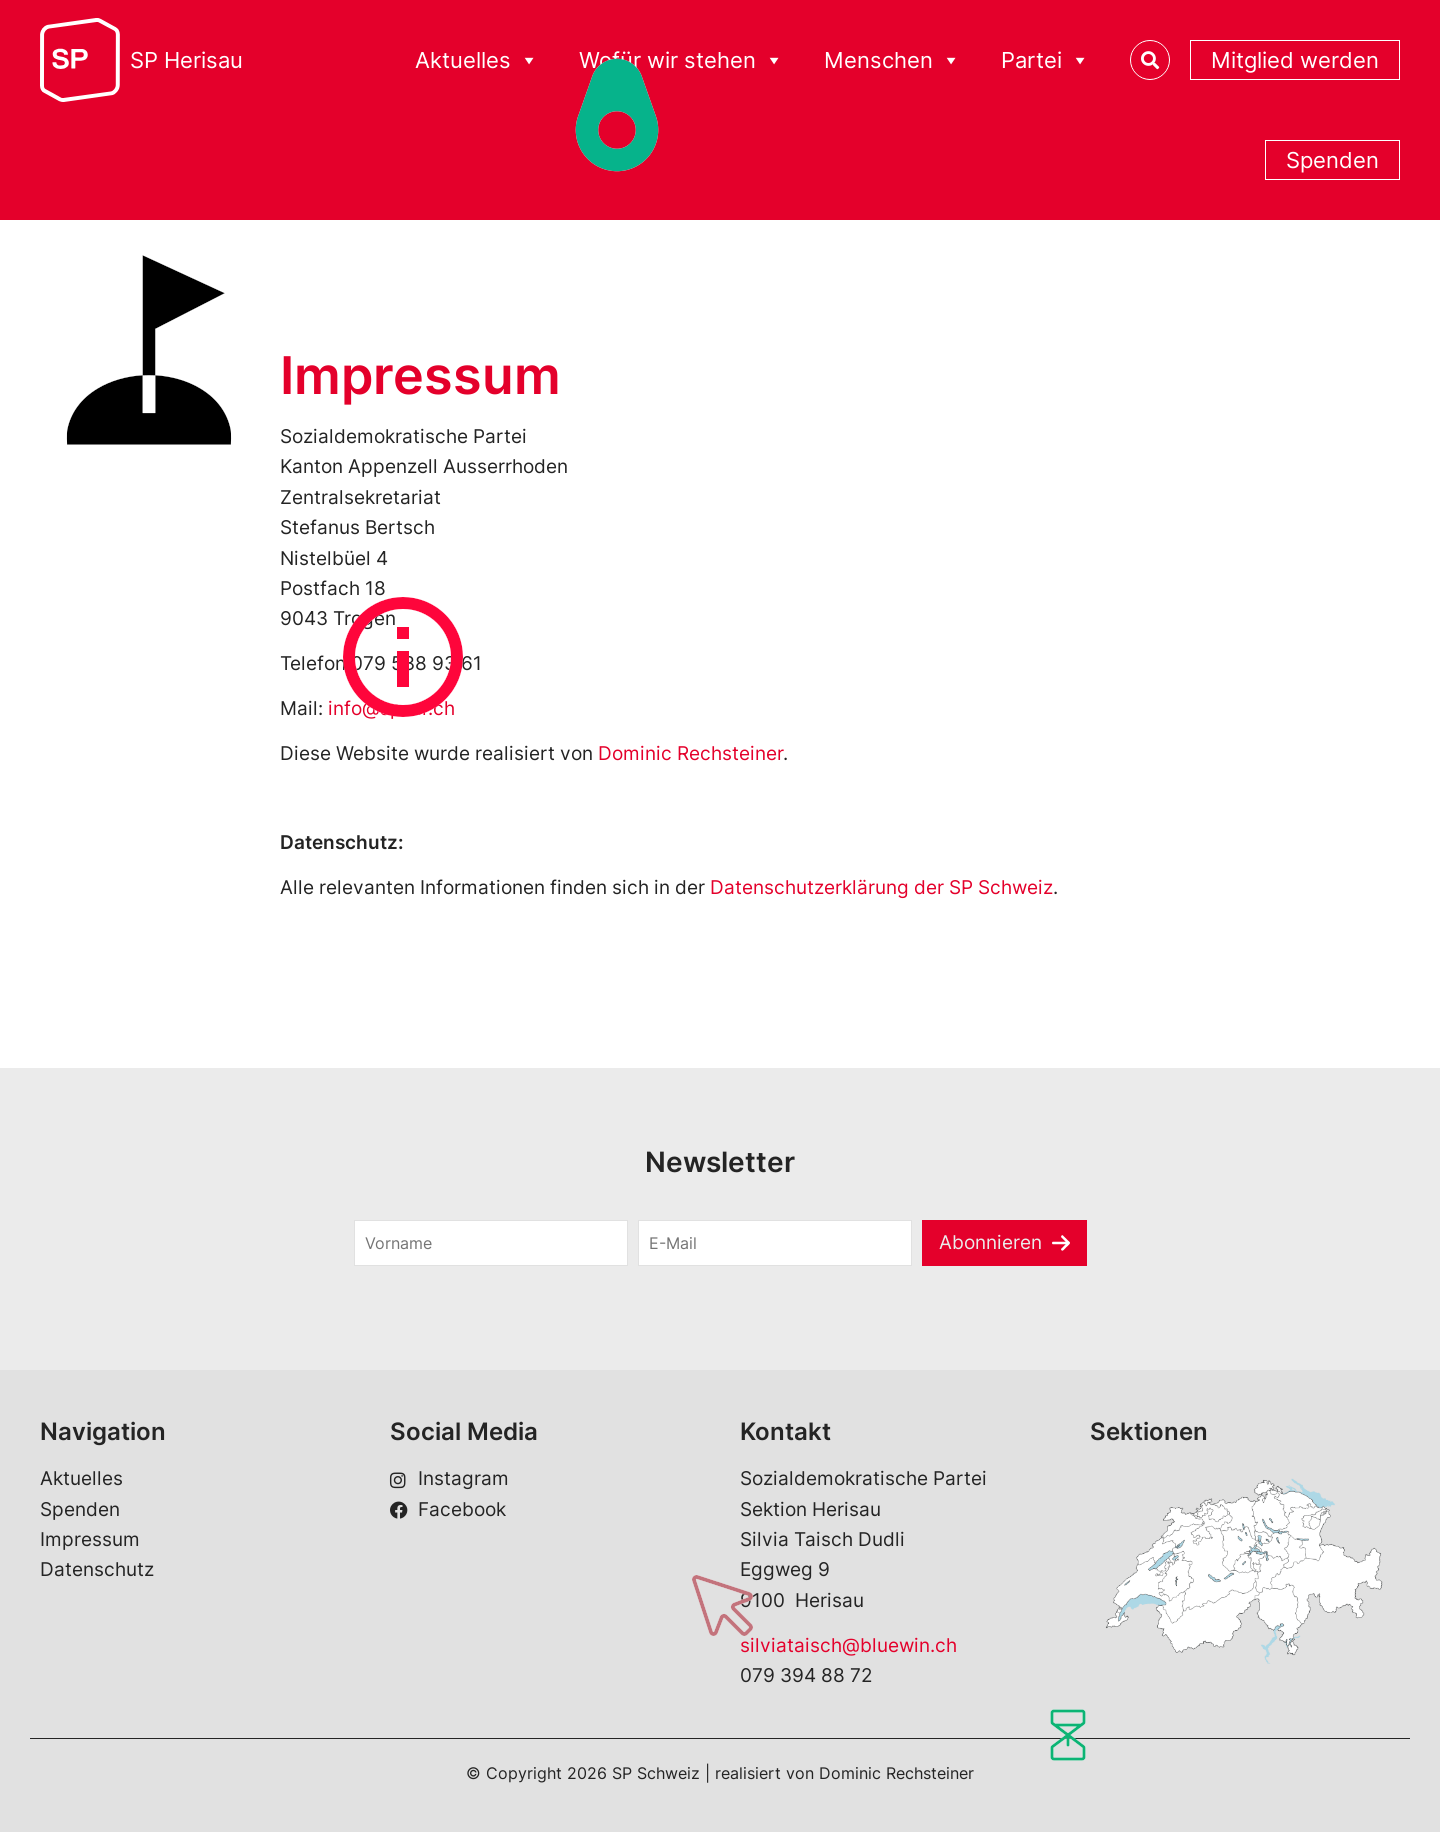 The image size is (1440, 1832). What do you see at coordinates (1068, 1735) in the screenshot?
I see `indicates a process is in progress` at bounding box center [1068, 1735].